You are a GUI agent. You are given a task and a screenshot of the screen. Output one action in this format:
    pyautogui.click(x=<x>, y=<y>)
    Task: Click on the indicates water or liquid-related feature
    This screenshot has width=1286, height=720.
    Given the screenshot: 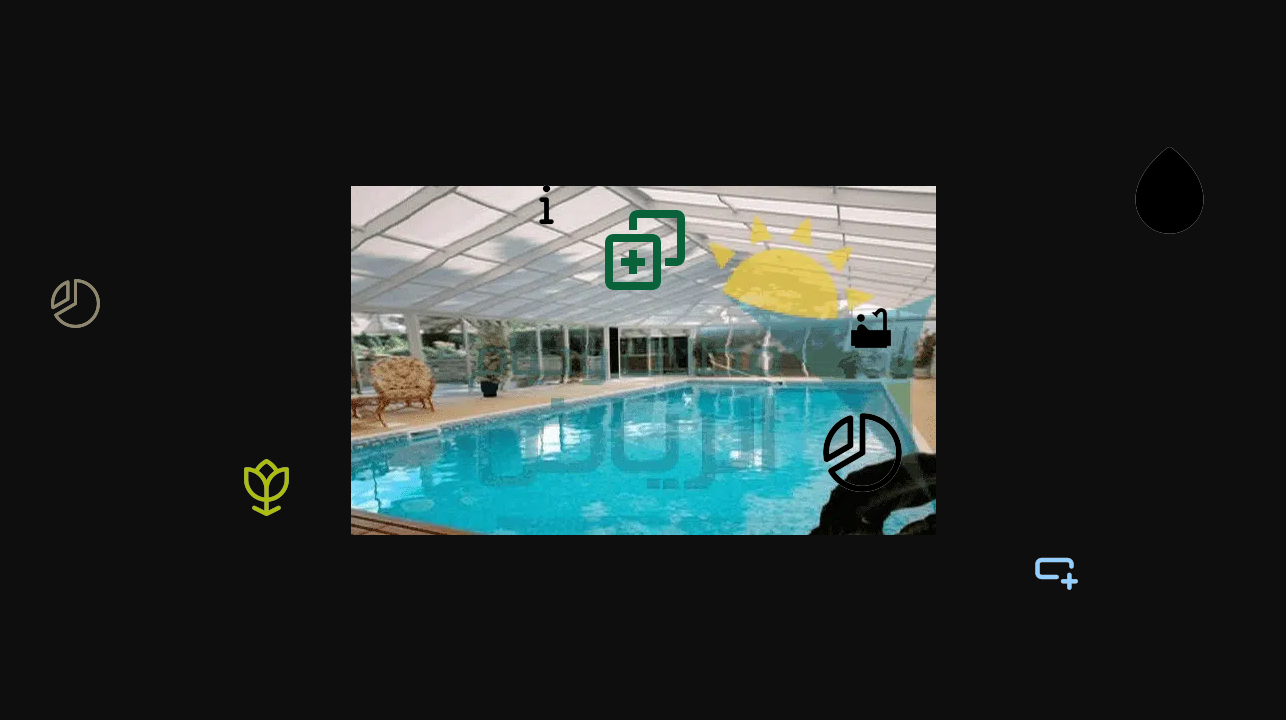 What is the action you would take?
    pyautogui.click(x=1169, y=193)
    